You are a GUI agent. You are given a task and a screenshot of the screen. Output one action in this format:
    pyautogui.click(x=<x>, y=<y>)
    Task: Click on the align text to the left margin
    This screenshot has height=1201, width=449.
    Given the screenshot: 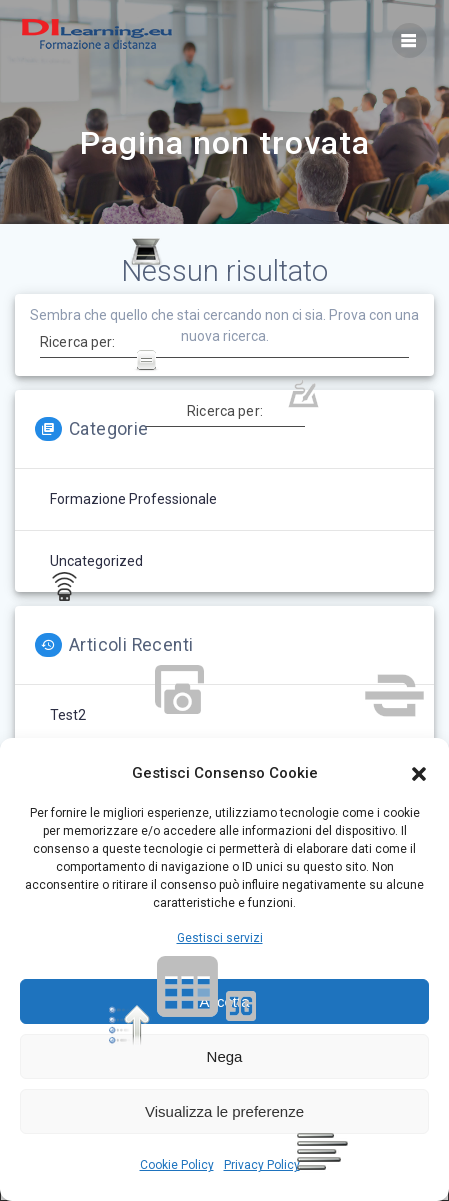 What is the action you would take?
    pyautogui.click(x=322, y=1151)
    